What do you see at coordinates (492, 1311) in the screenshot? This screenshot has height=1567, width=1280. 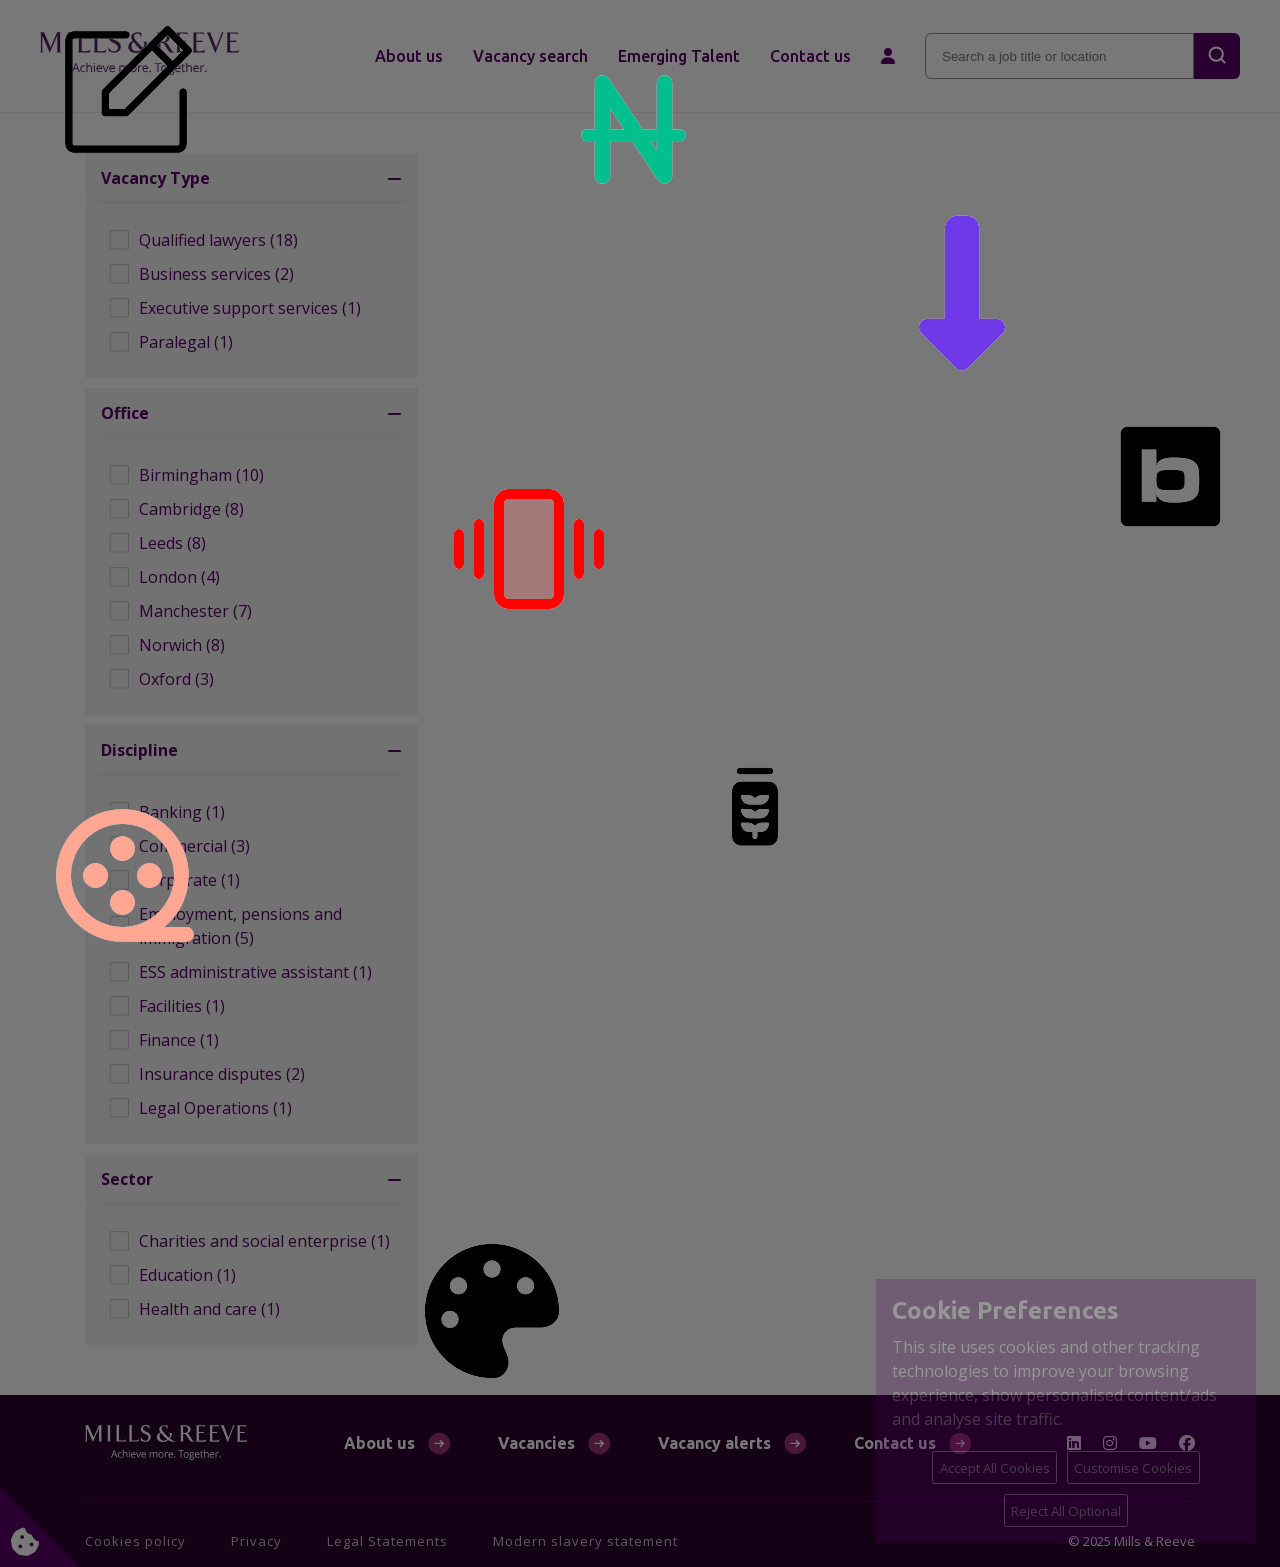 I see `access color and theme settings` at bounding box center [492, 1311].